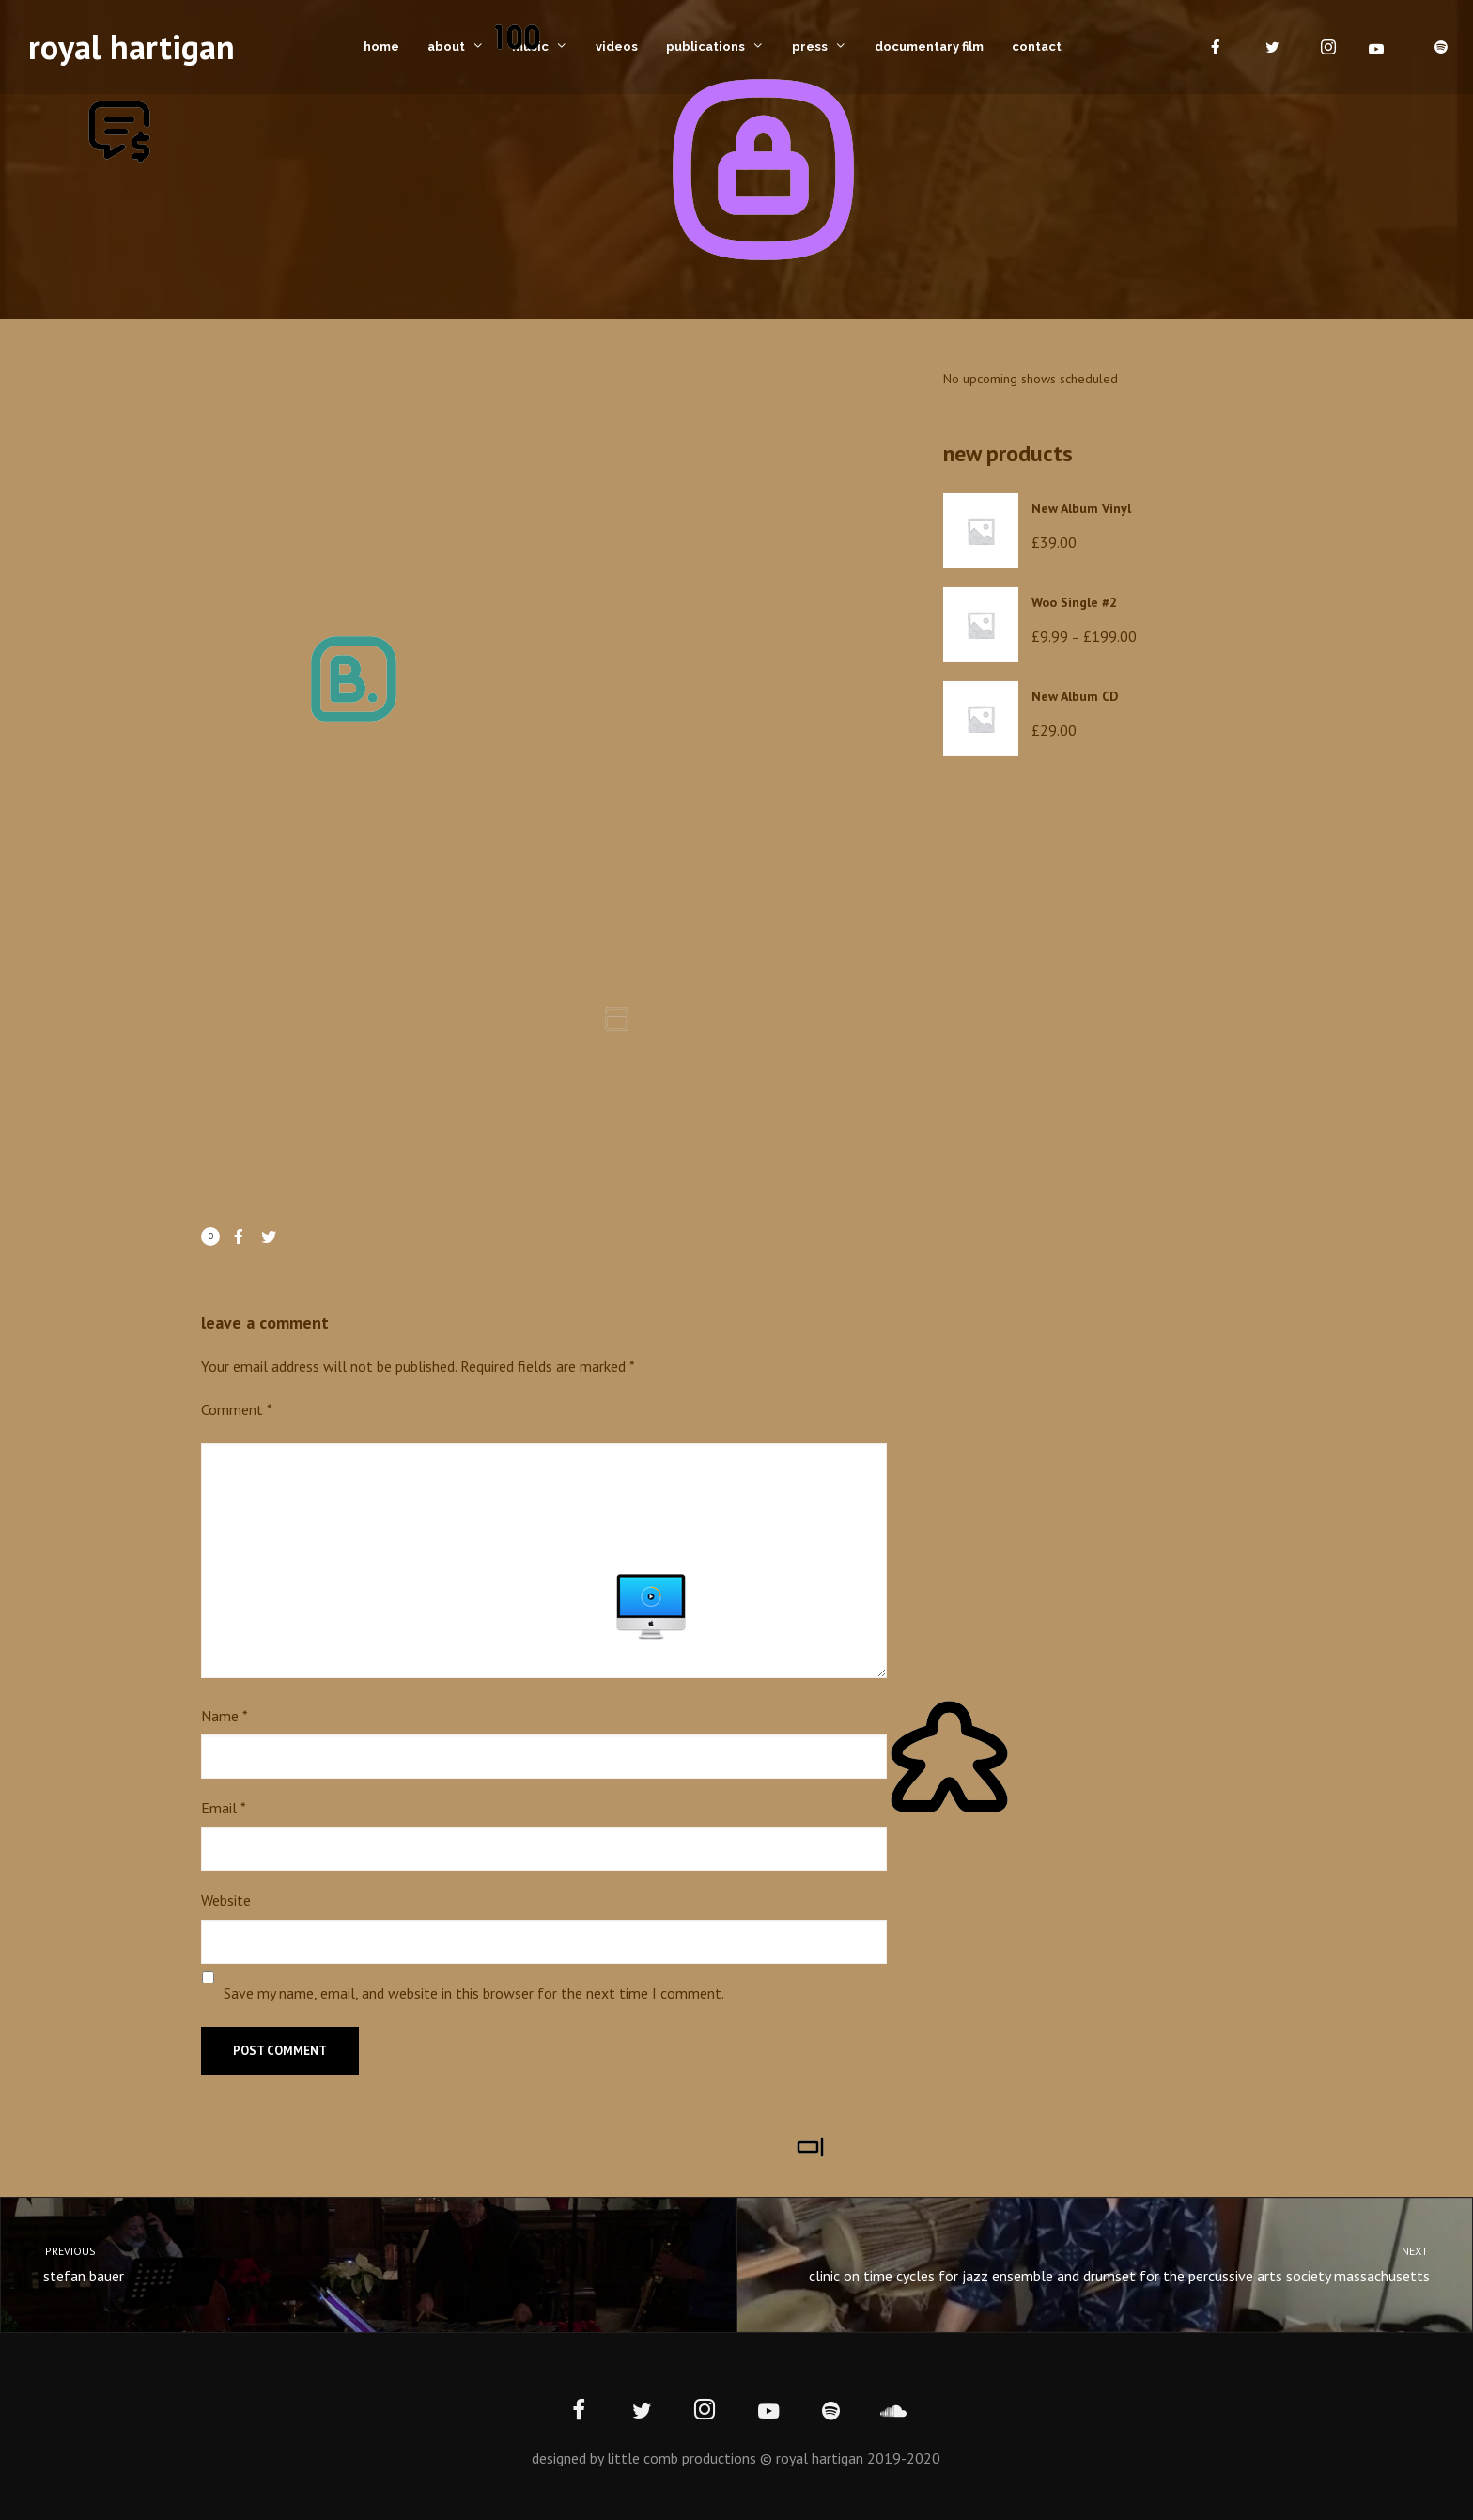 This screenshot has height=2520, width=1473. What do you see at coordinates (763, 169) in the screenshot?
I see `indicates a locked or secured item` at bounding box center [763, 169].